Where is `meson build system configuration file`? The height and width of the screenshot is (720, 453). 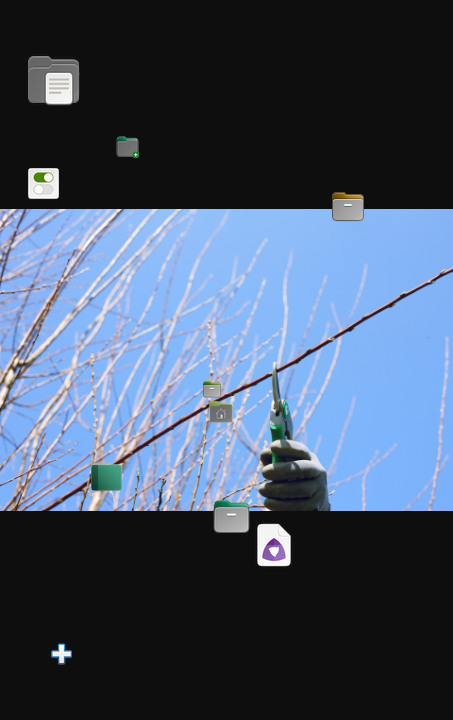
meson build system configuration file is located at coordinates (274, 545).